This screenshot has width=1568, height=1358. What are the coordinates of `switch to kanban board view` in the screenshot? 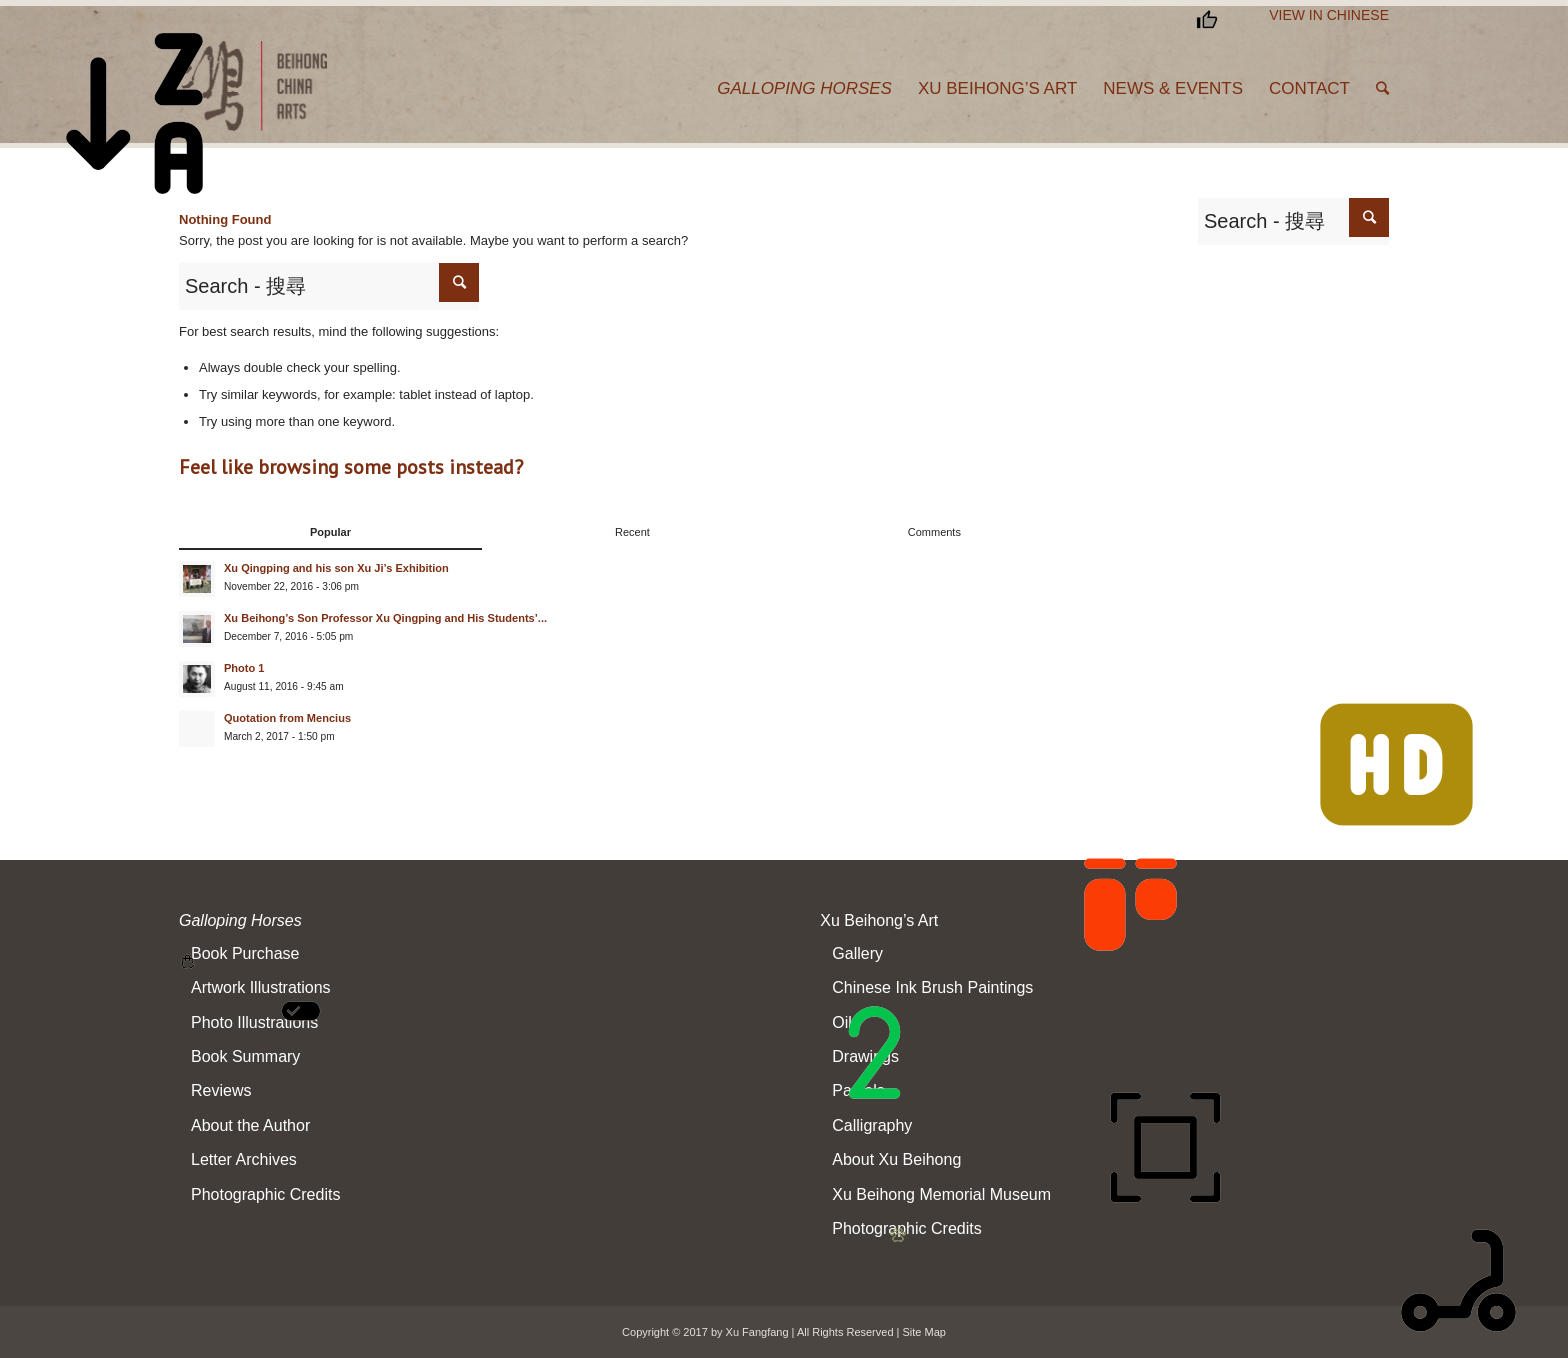 It's located at (1130, 904).